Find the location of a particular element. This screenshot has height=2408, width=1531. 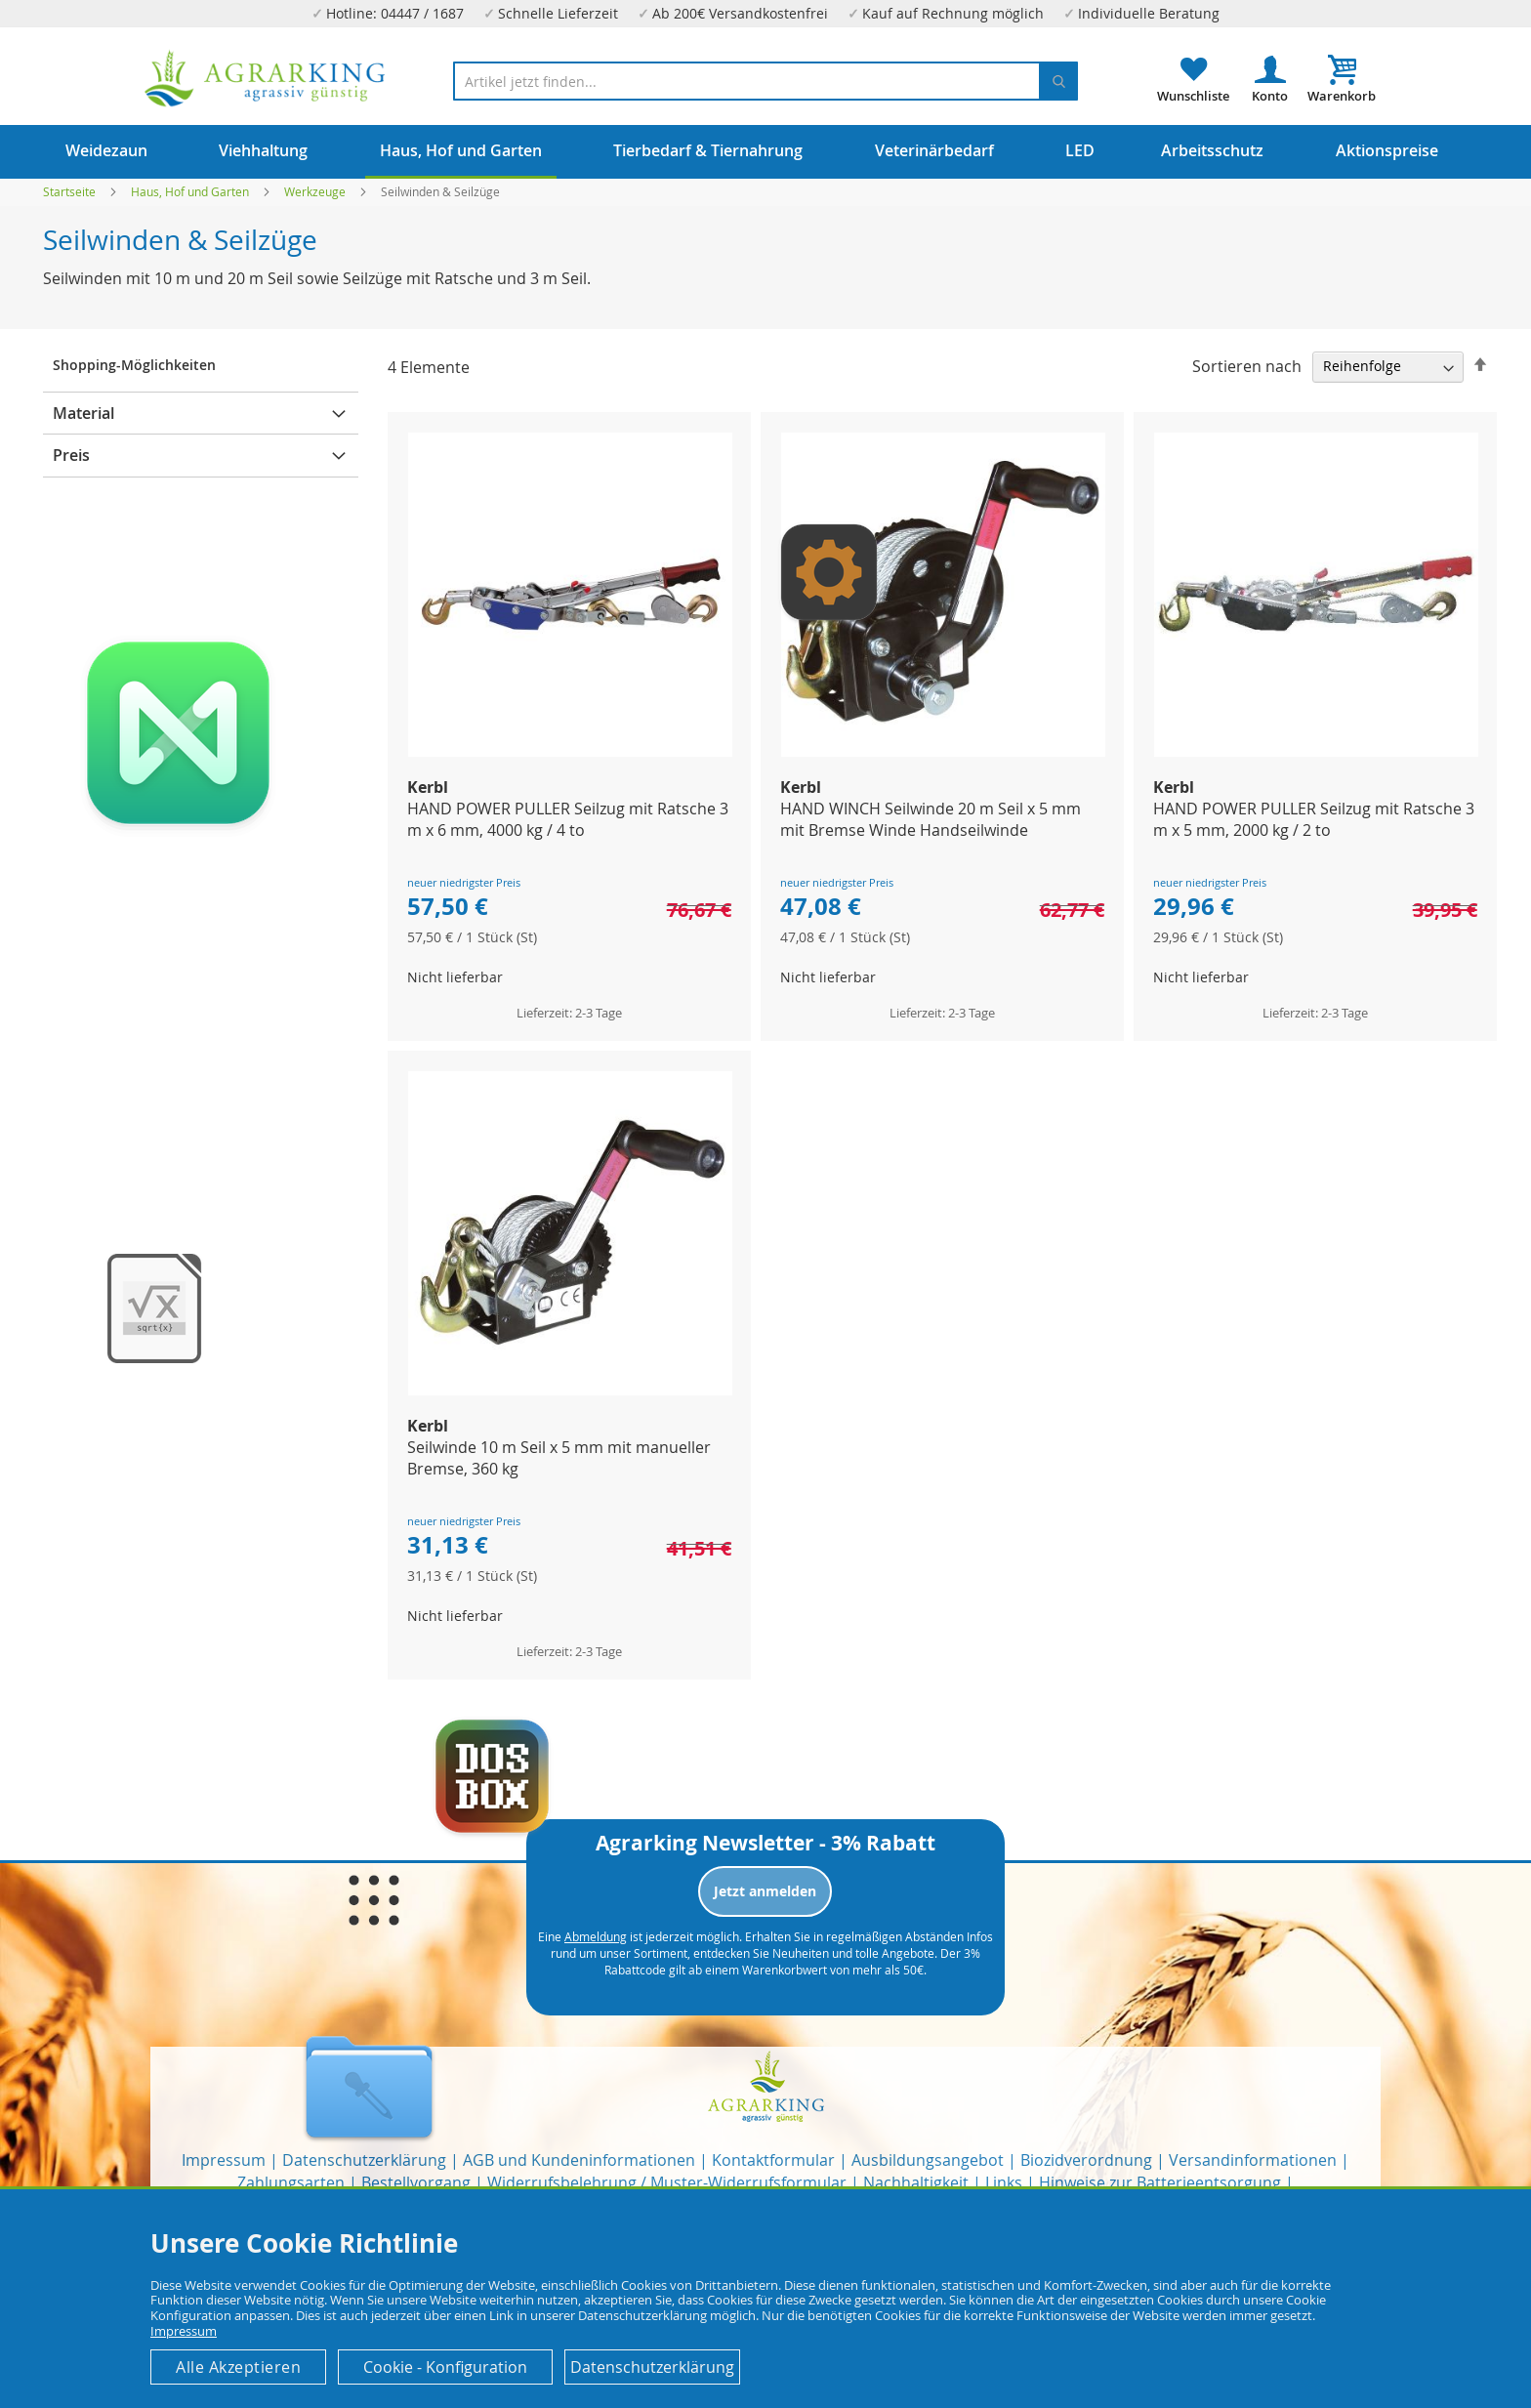

launch factorio game is located at coordinates (829, 572).